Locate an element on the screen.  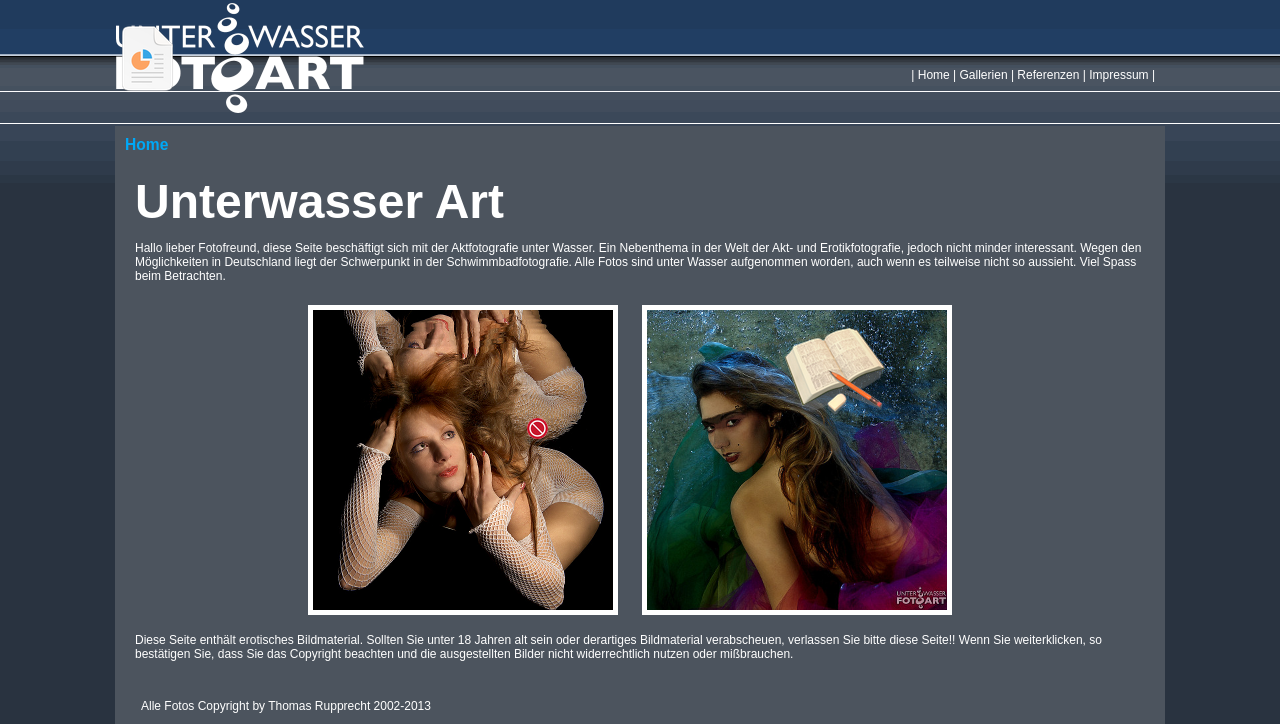
delete or remove selected item is located at coordinates (537, 428).